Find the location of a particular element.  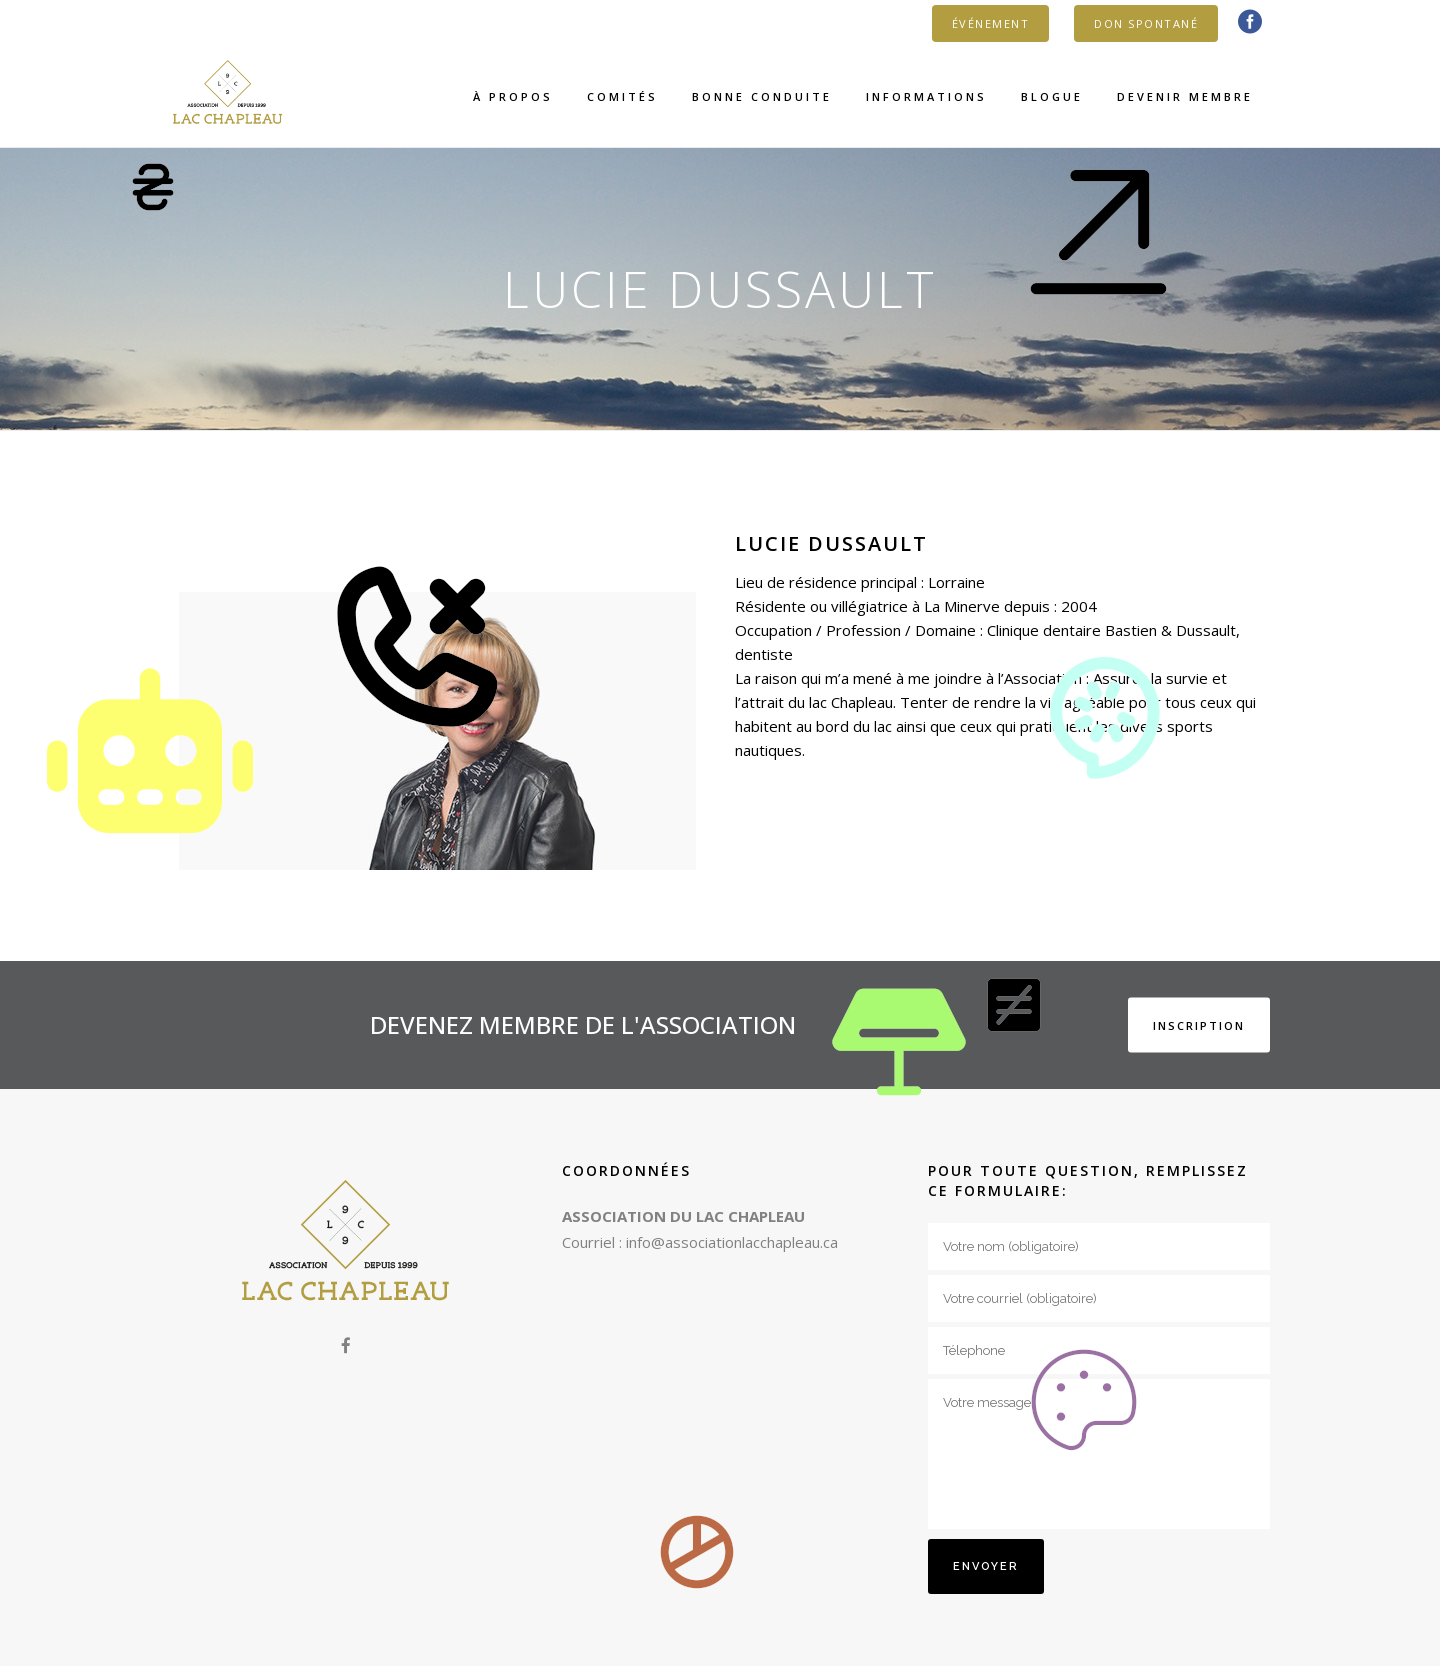

access color or theme settings is located at coordinates (1084, 1402).